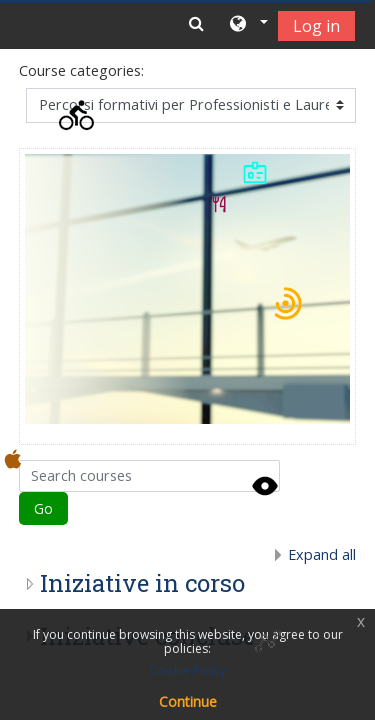  What do you see at coordinates (219, 204) in the screenshot?
I see `access restaurant or dining options` at bounding box center [219, 204].